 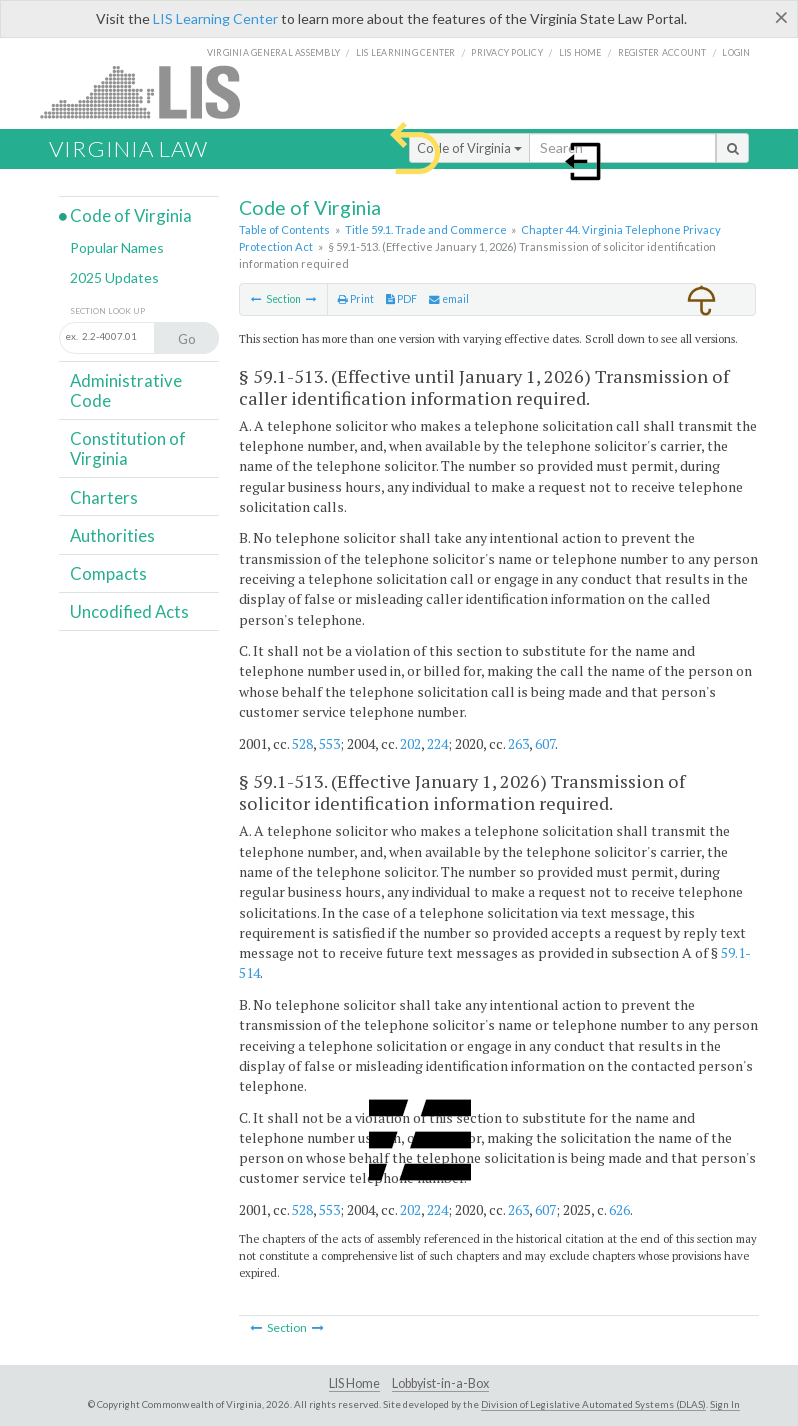 What do you see at coordinates (585, 161) in the screenshot?
I see `log out of your account` at bounding box center [585, 161].